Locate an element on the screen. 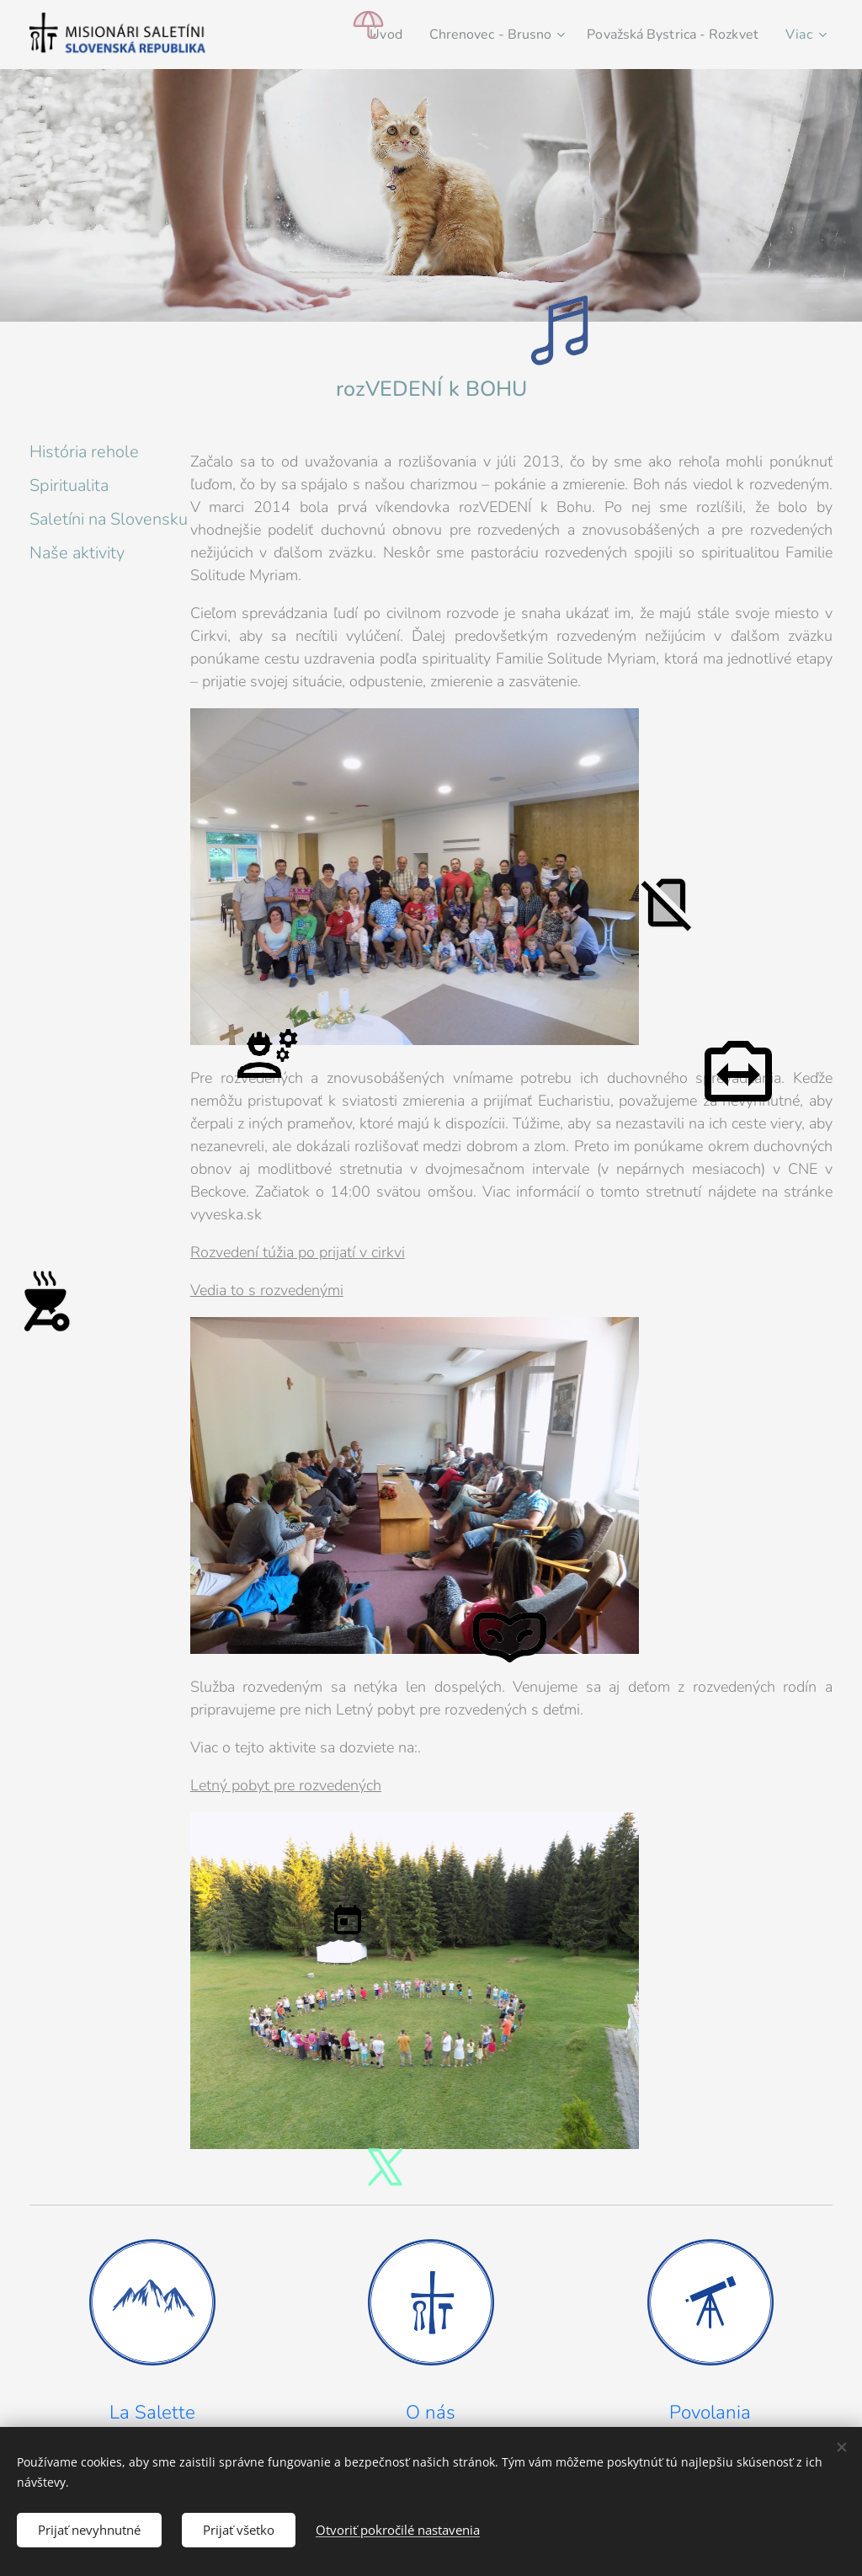 This screenshot has width=862, height=2576. enable incognito or private browsing mode is located at coordinates (509, 1635).